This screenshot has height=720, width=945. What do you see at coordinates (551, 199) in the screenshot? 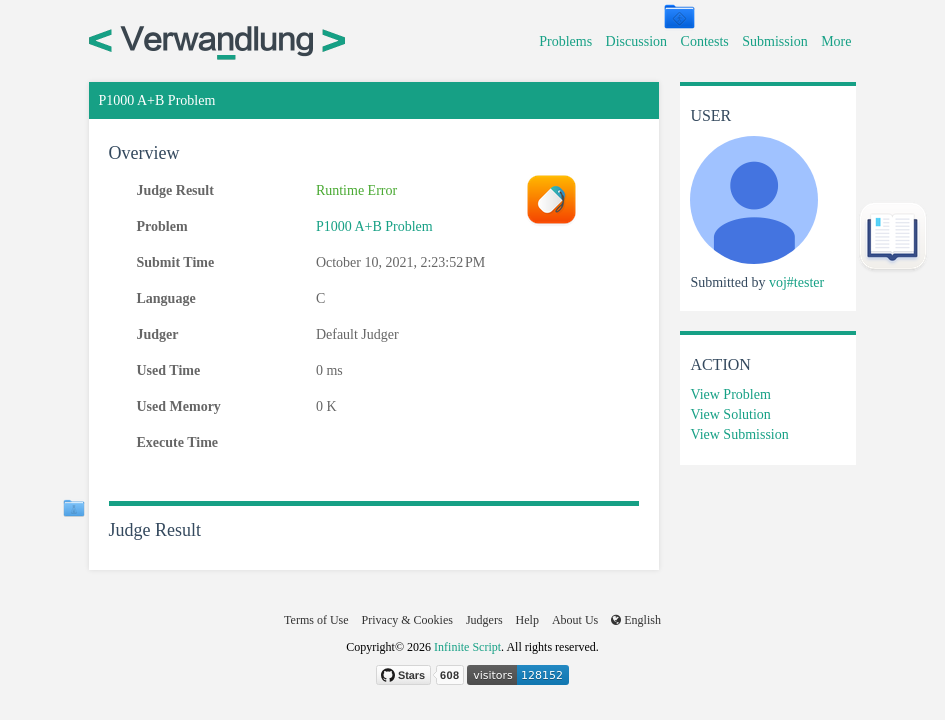
I see `open kid3 audio tag editor` at bounding box center [551, 199].